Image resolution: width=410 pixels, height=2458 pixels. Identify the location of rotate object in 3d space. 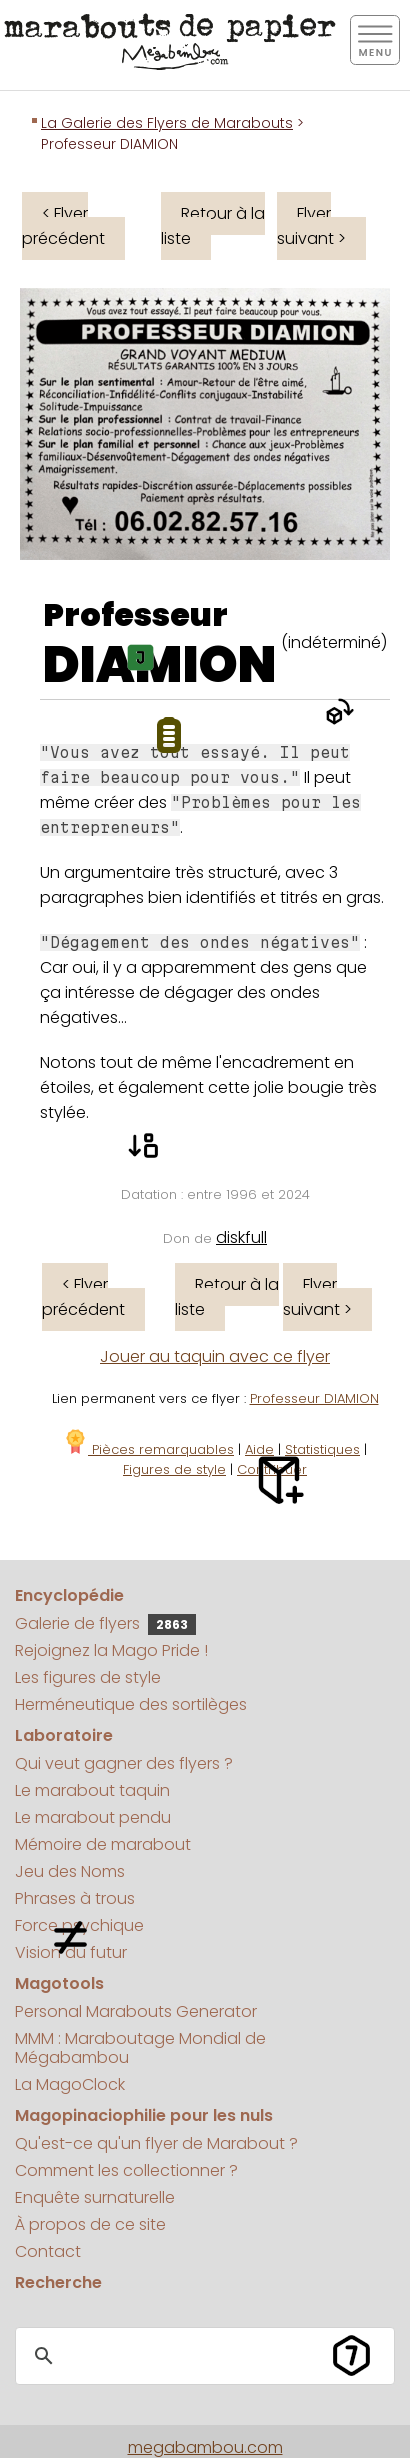
(339, 711).